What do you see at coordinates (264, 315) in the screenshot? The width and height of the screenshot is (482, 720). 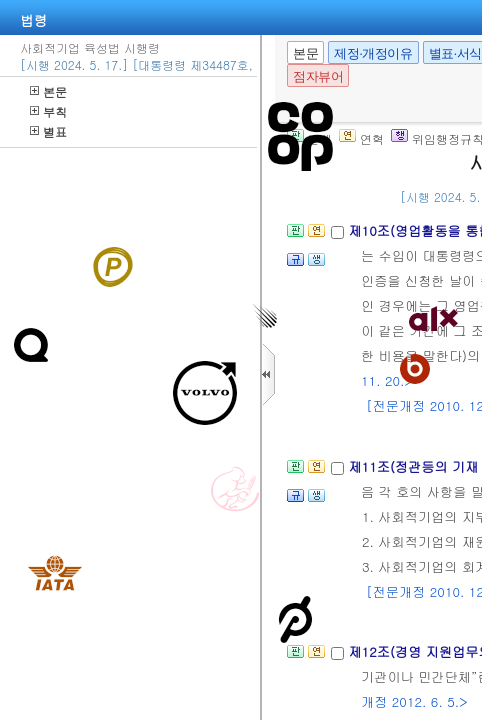 I see `meteor framework logo` at bounding box center [264, 315].